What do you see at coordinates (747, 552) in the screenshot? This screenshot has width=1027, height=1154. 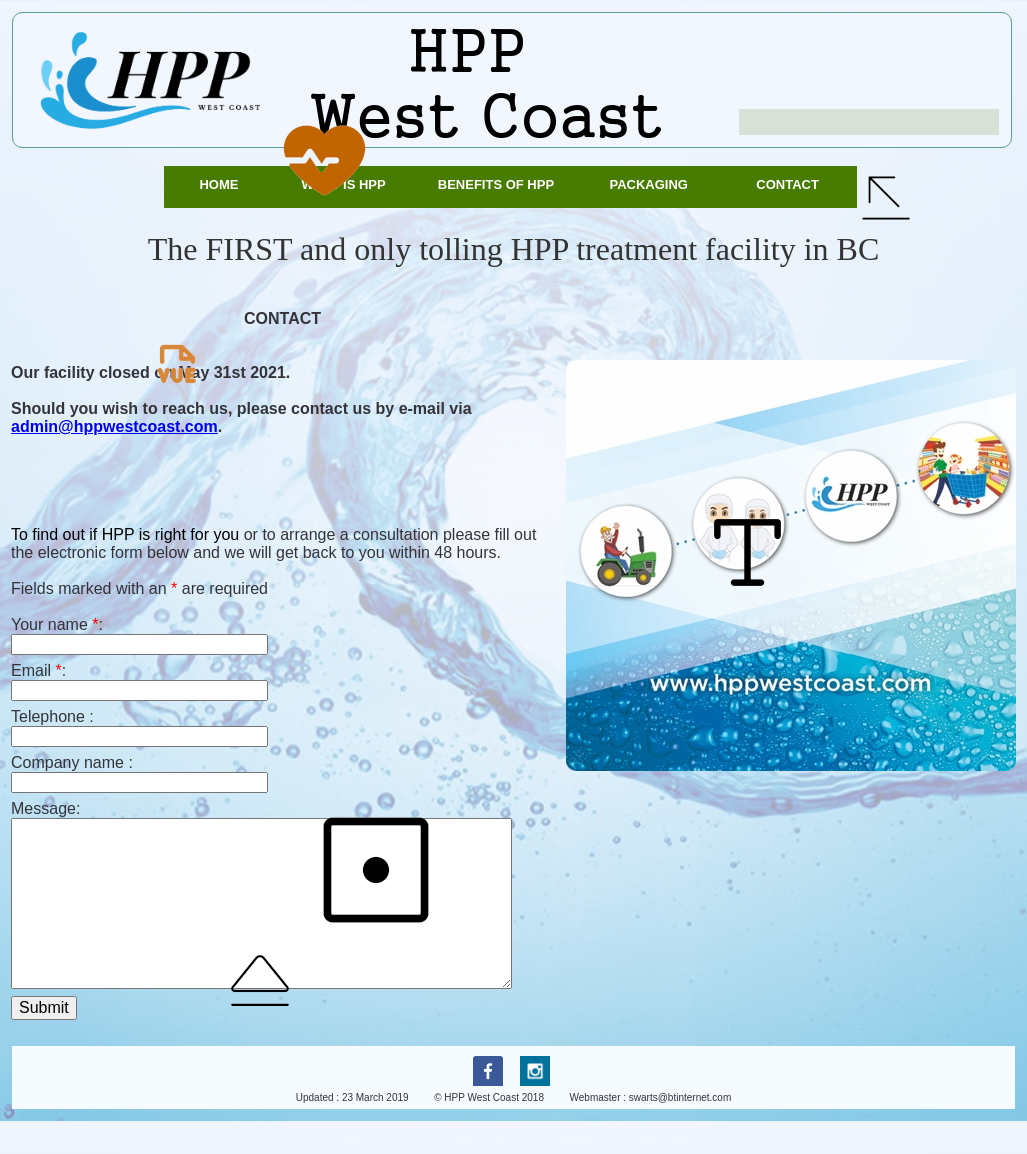 I see `format text or access text styling options` at bounding box center [747, 552].